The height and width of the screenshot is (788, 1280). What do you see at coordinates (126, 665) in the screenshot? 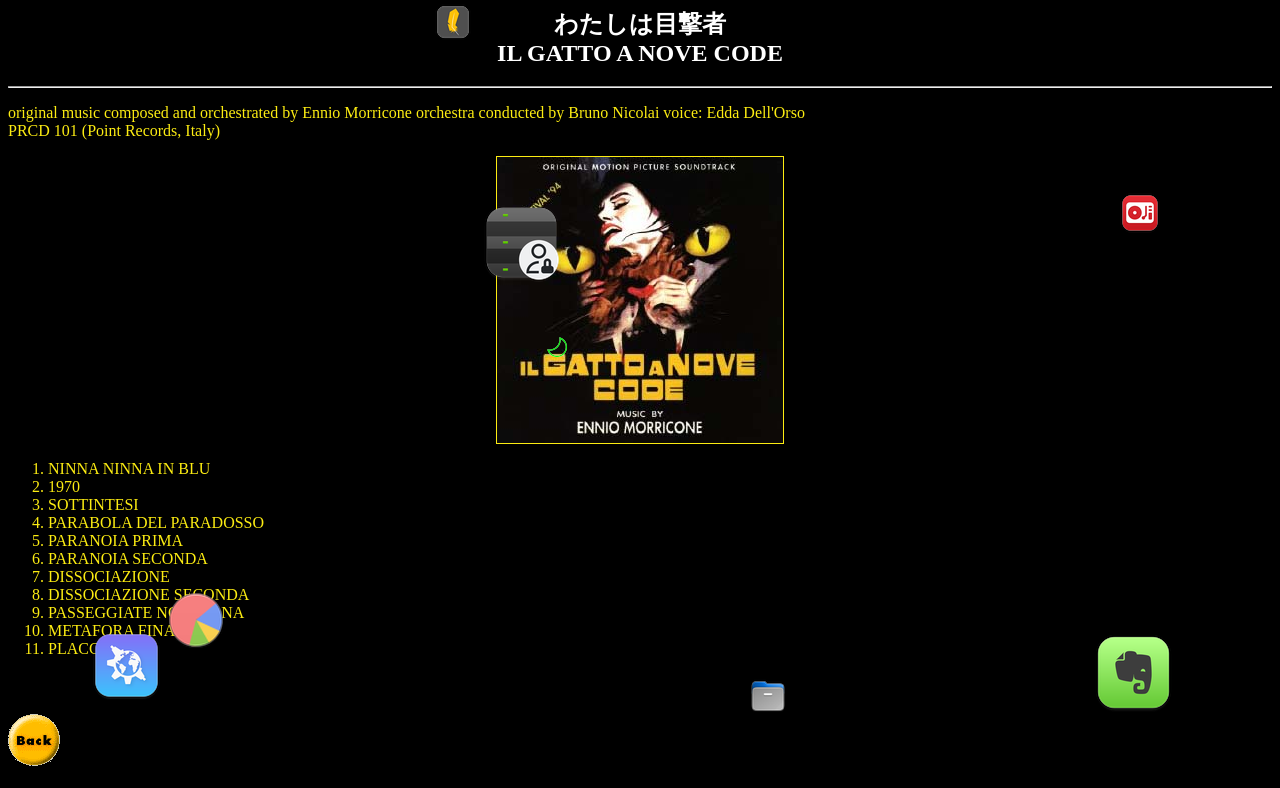
I see `launch konqueror web browser` at bounding box center [126, 665].